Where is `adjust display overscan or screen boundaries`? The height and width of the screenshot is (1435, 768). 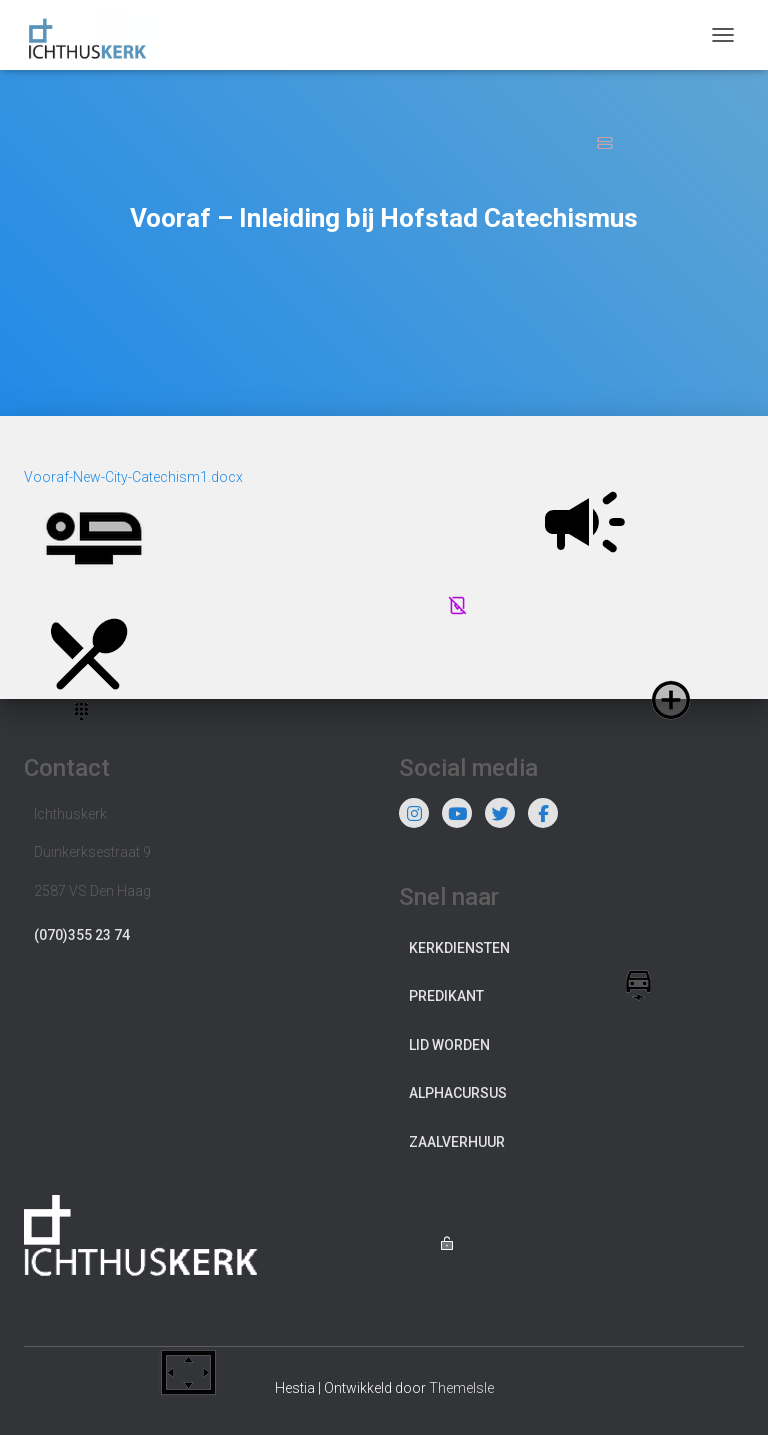 adjust display overscan or screen boundaries is located at coordinates (188, 1372).